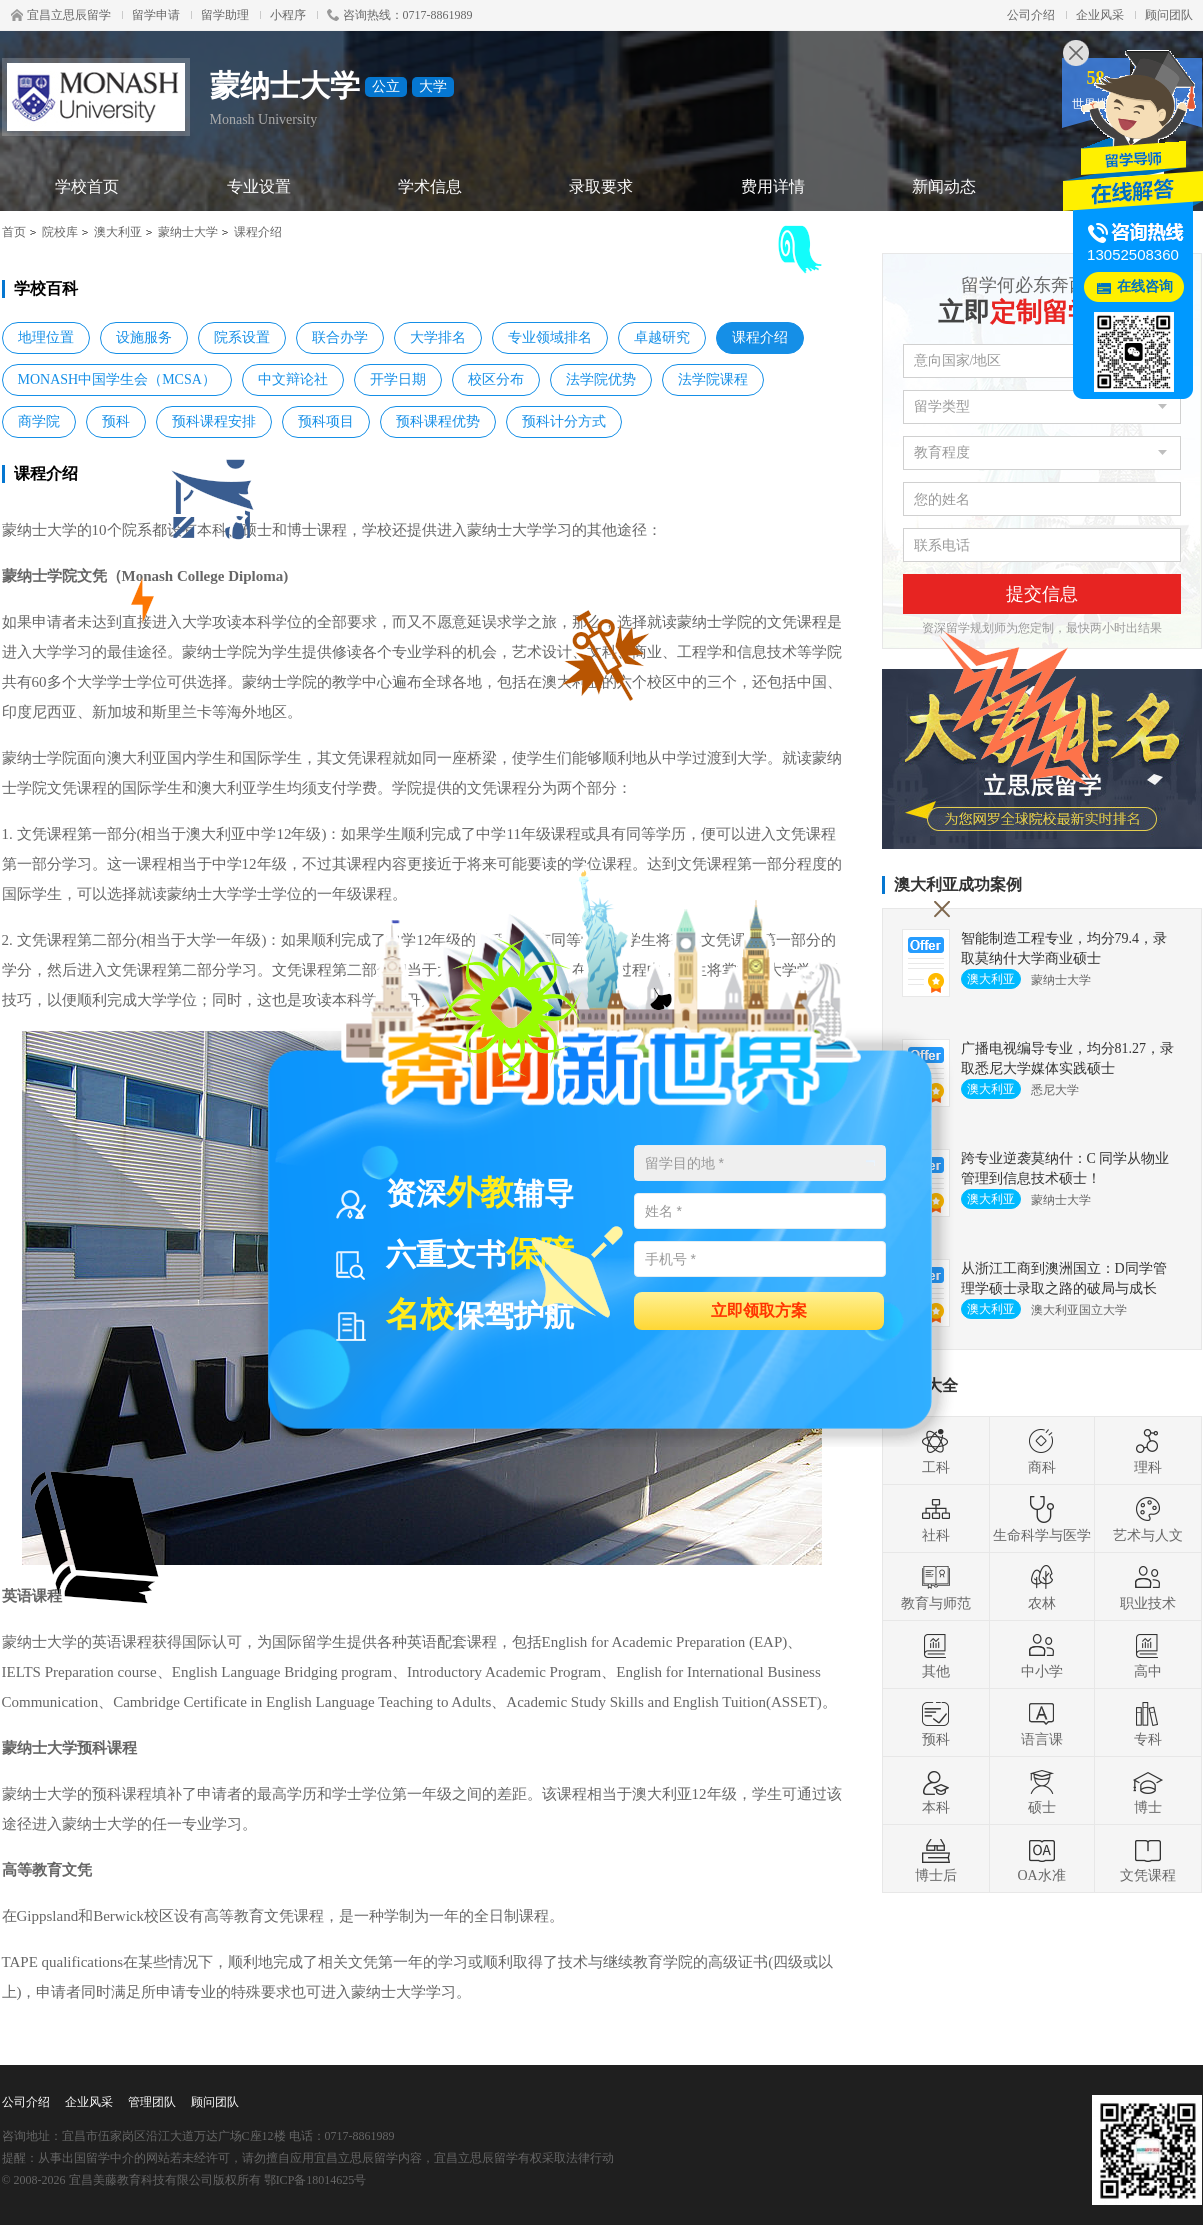 The image size is (1203, 2225). I want to click on indicates electric or battery power, so click(142, 600).